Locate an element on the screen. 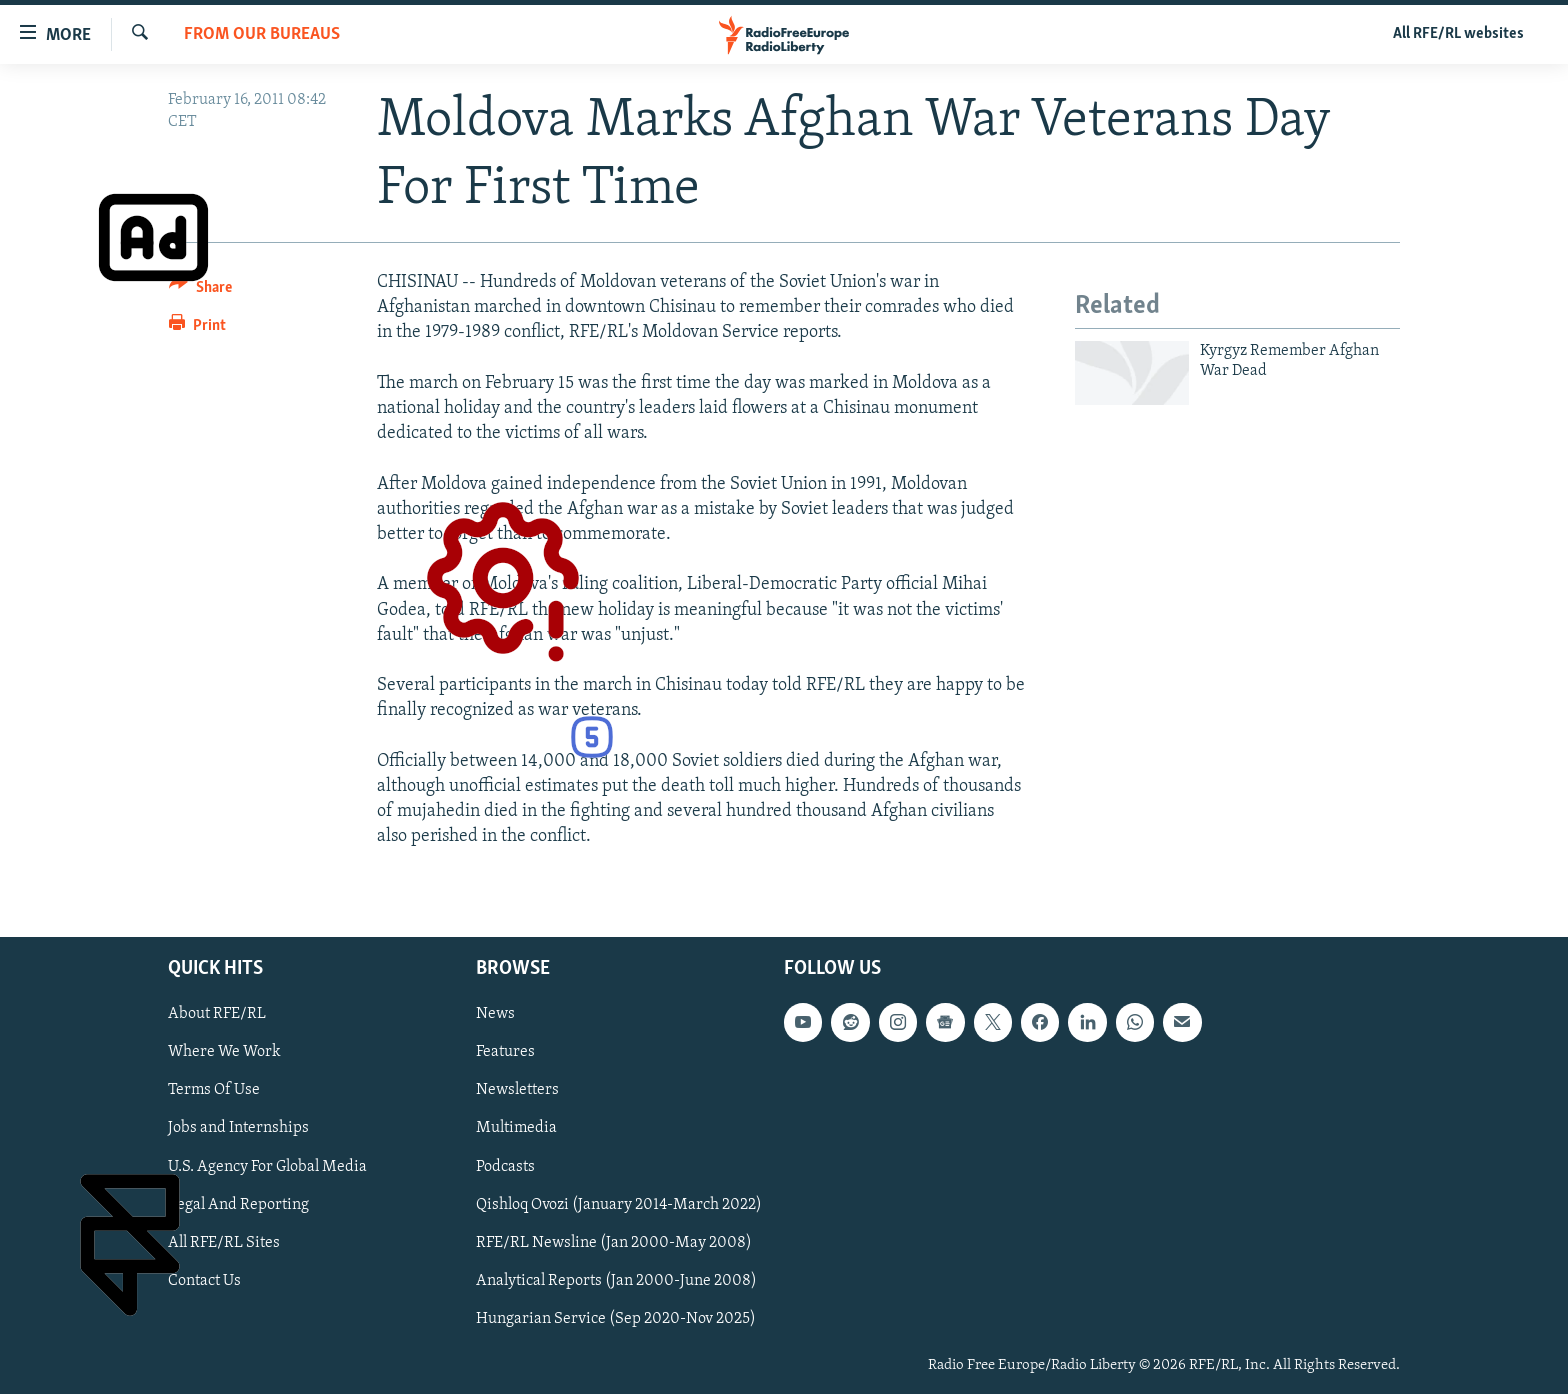 This screenshot has height=1395, width=1568. indicates step 5 in a multi-step process is located at coordinates (592, 737).